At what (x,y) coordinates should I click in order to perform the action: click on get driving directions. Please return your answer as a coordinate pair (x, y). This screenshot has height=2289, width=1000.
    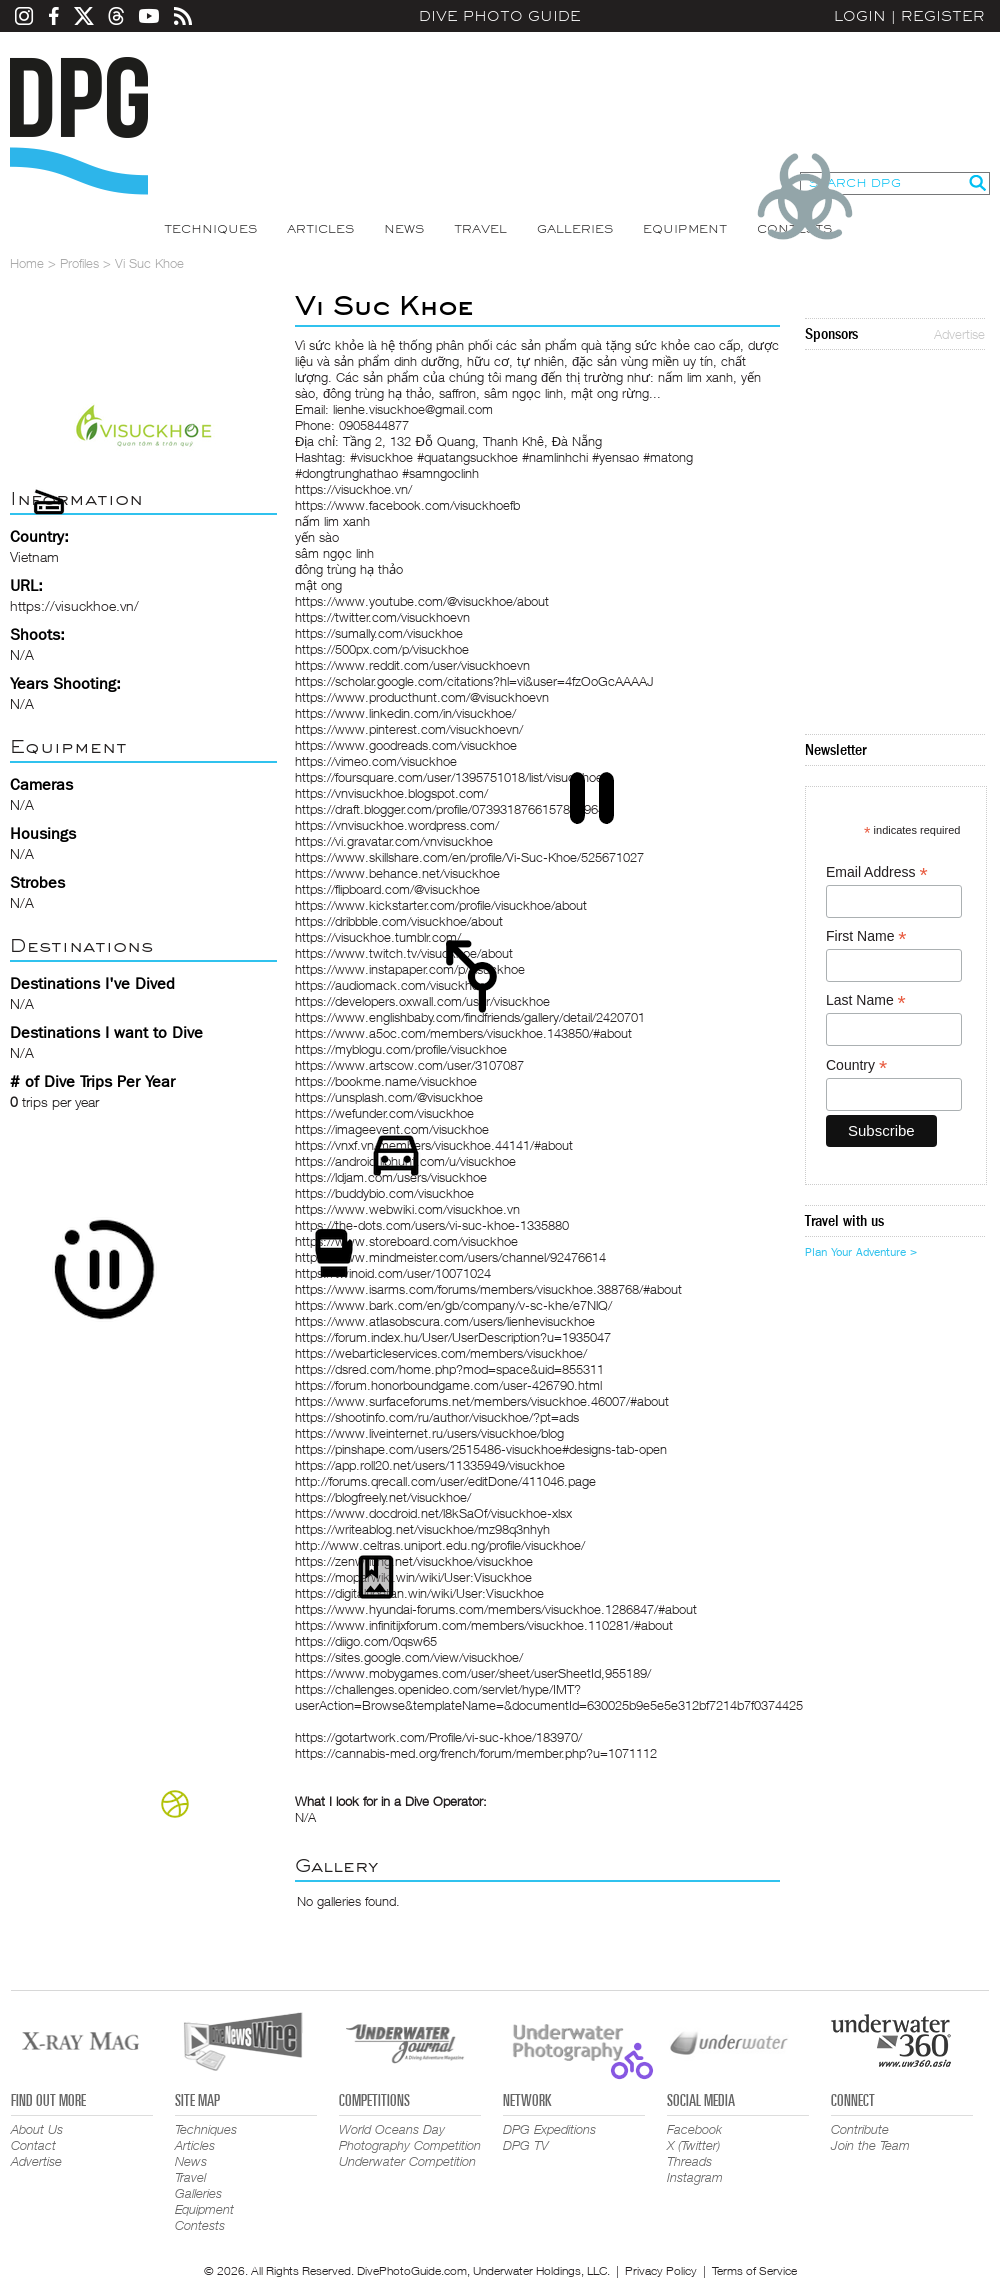
    Looking at the image, I should click on (396, 1153).